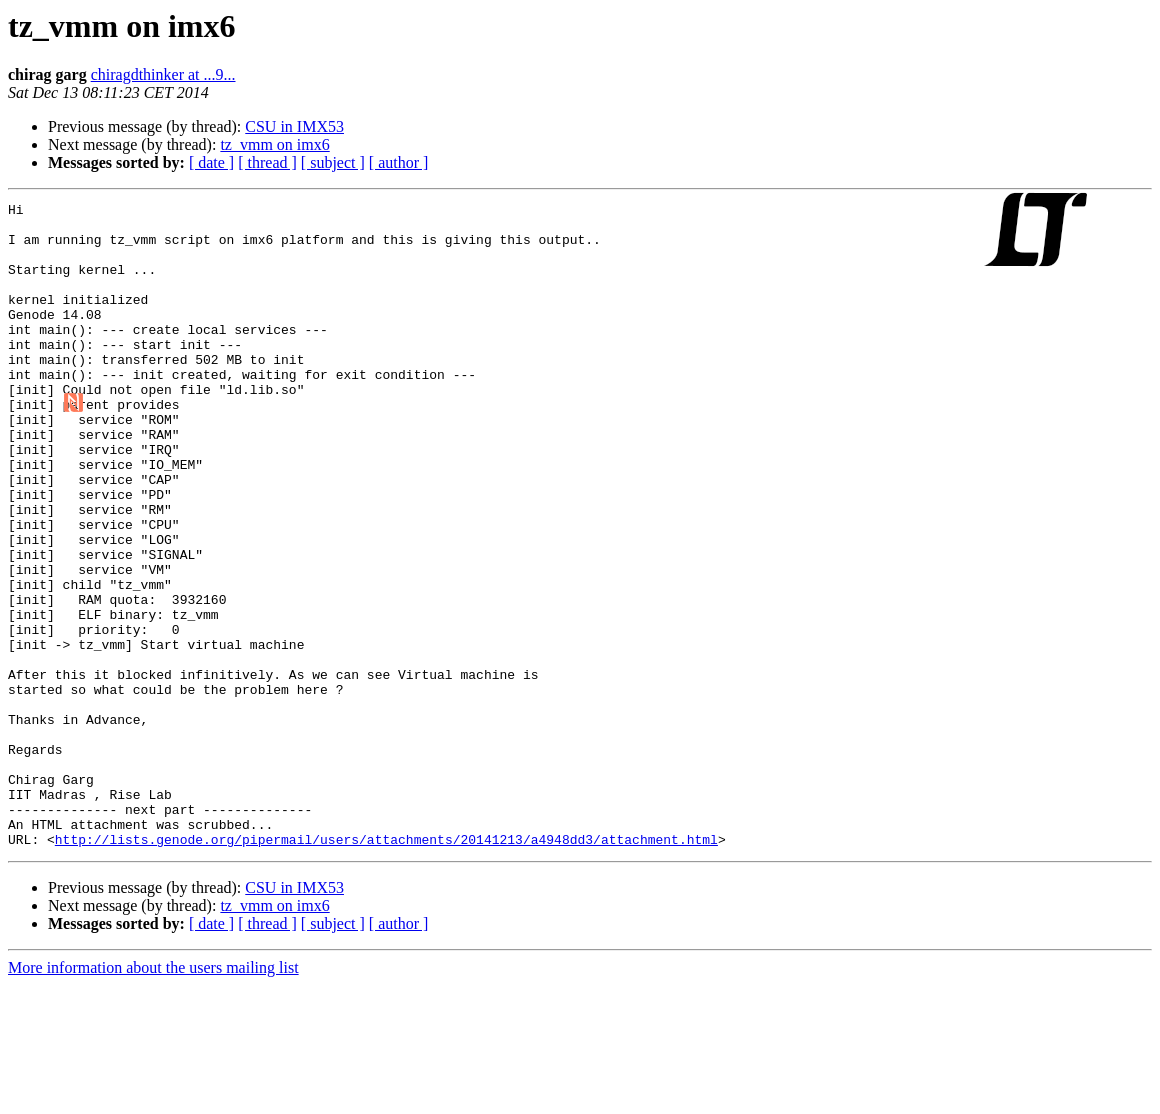 Image resolution: width=1160 pixels, height=1114 pixels. Describe the element at coordinates (73, 402) in the screenshot. I see `indicates NFC connectivity is available` at that location.